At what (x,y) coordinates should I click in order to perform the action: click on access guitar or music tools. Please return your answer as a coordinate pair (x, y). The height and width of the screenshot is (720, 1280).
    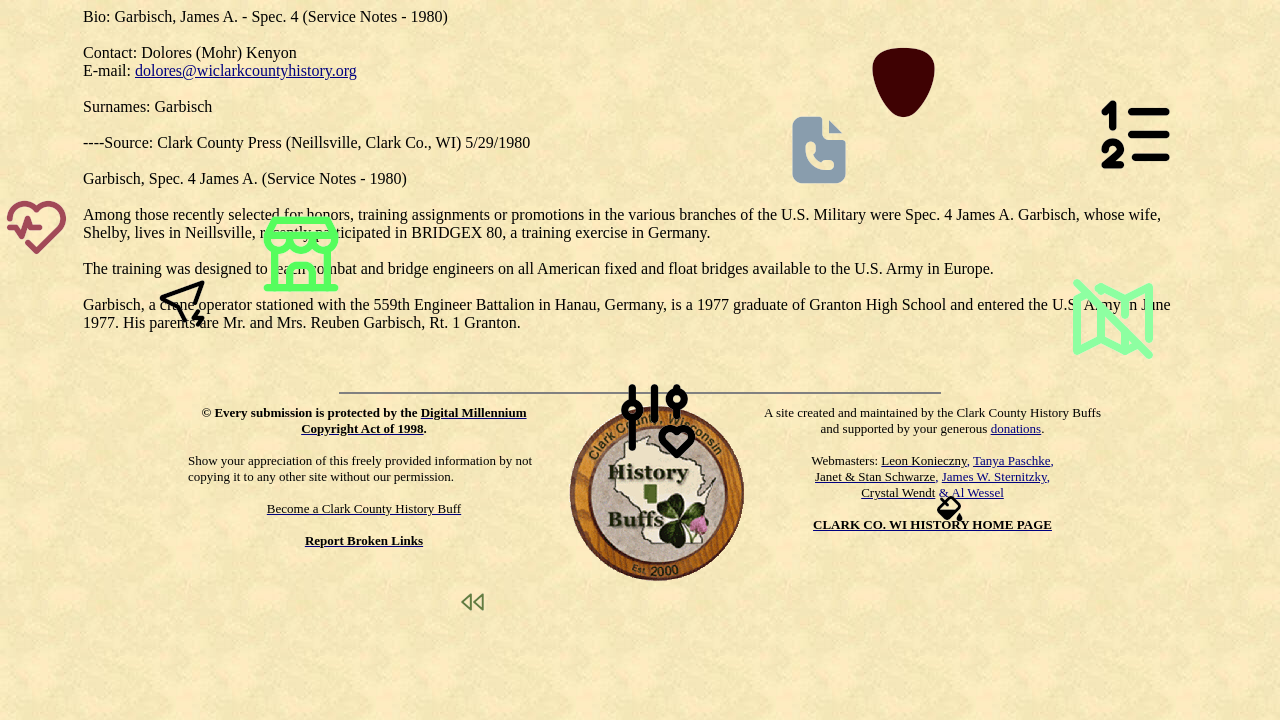
    Looking at the image, I should click on (903, 82).